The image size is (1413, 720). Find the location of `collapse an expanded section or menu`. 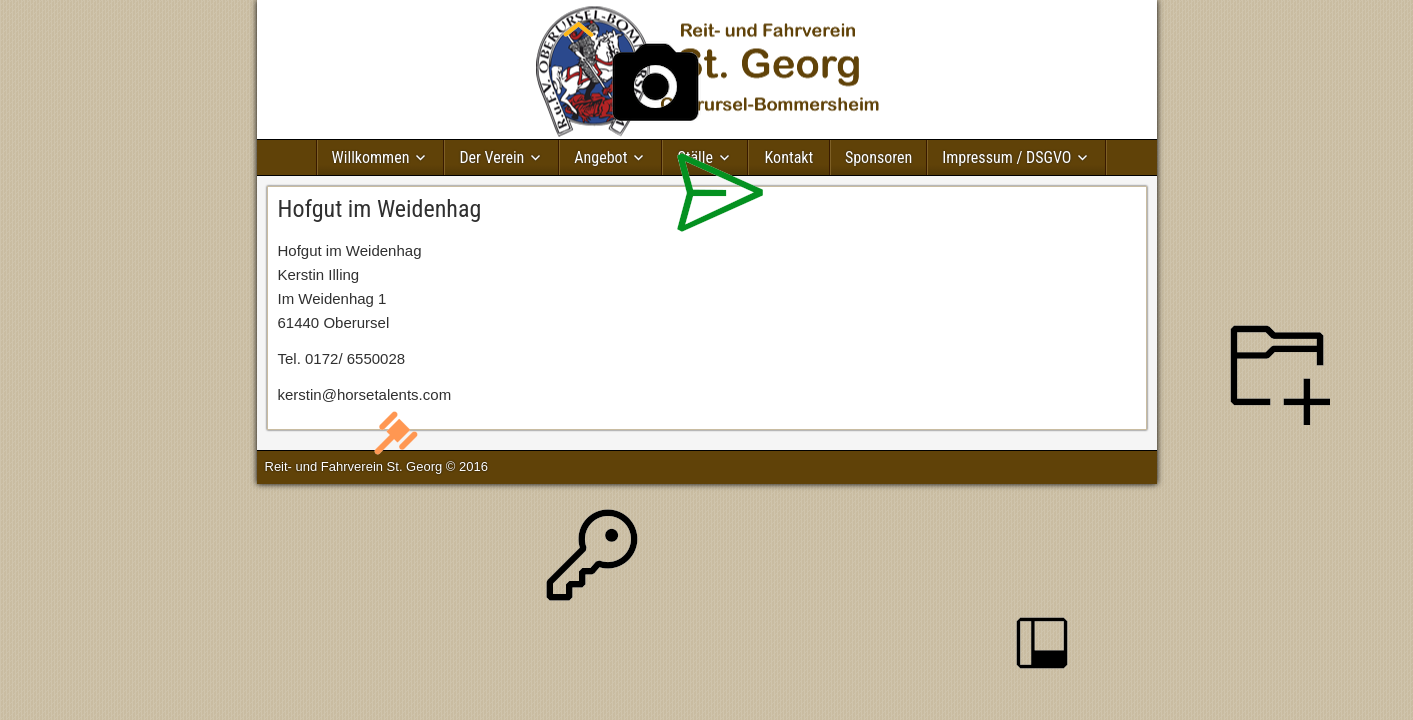

collapse an expanded section or menu is located at coordinates (578, 30).